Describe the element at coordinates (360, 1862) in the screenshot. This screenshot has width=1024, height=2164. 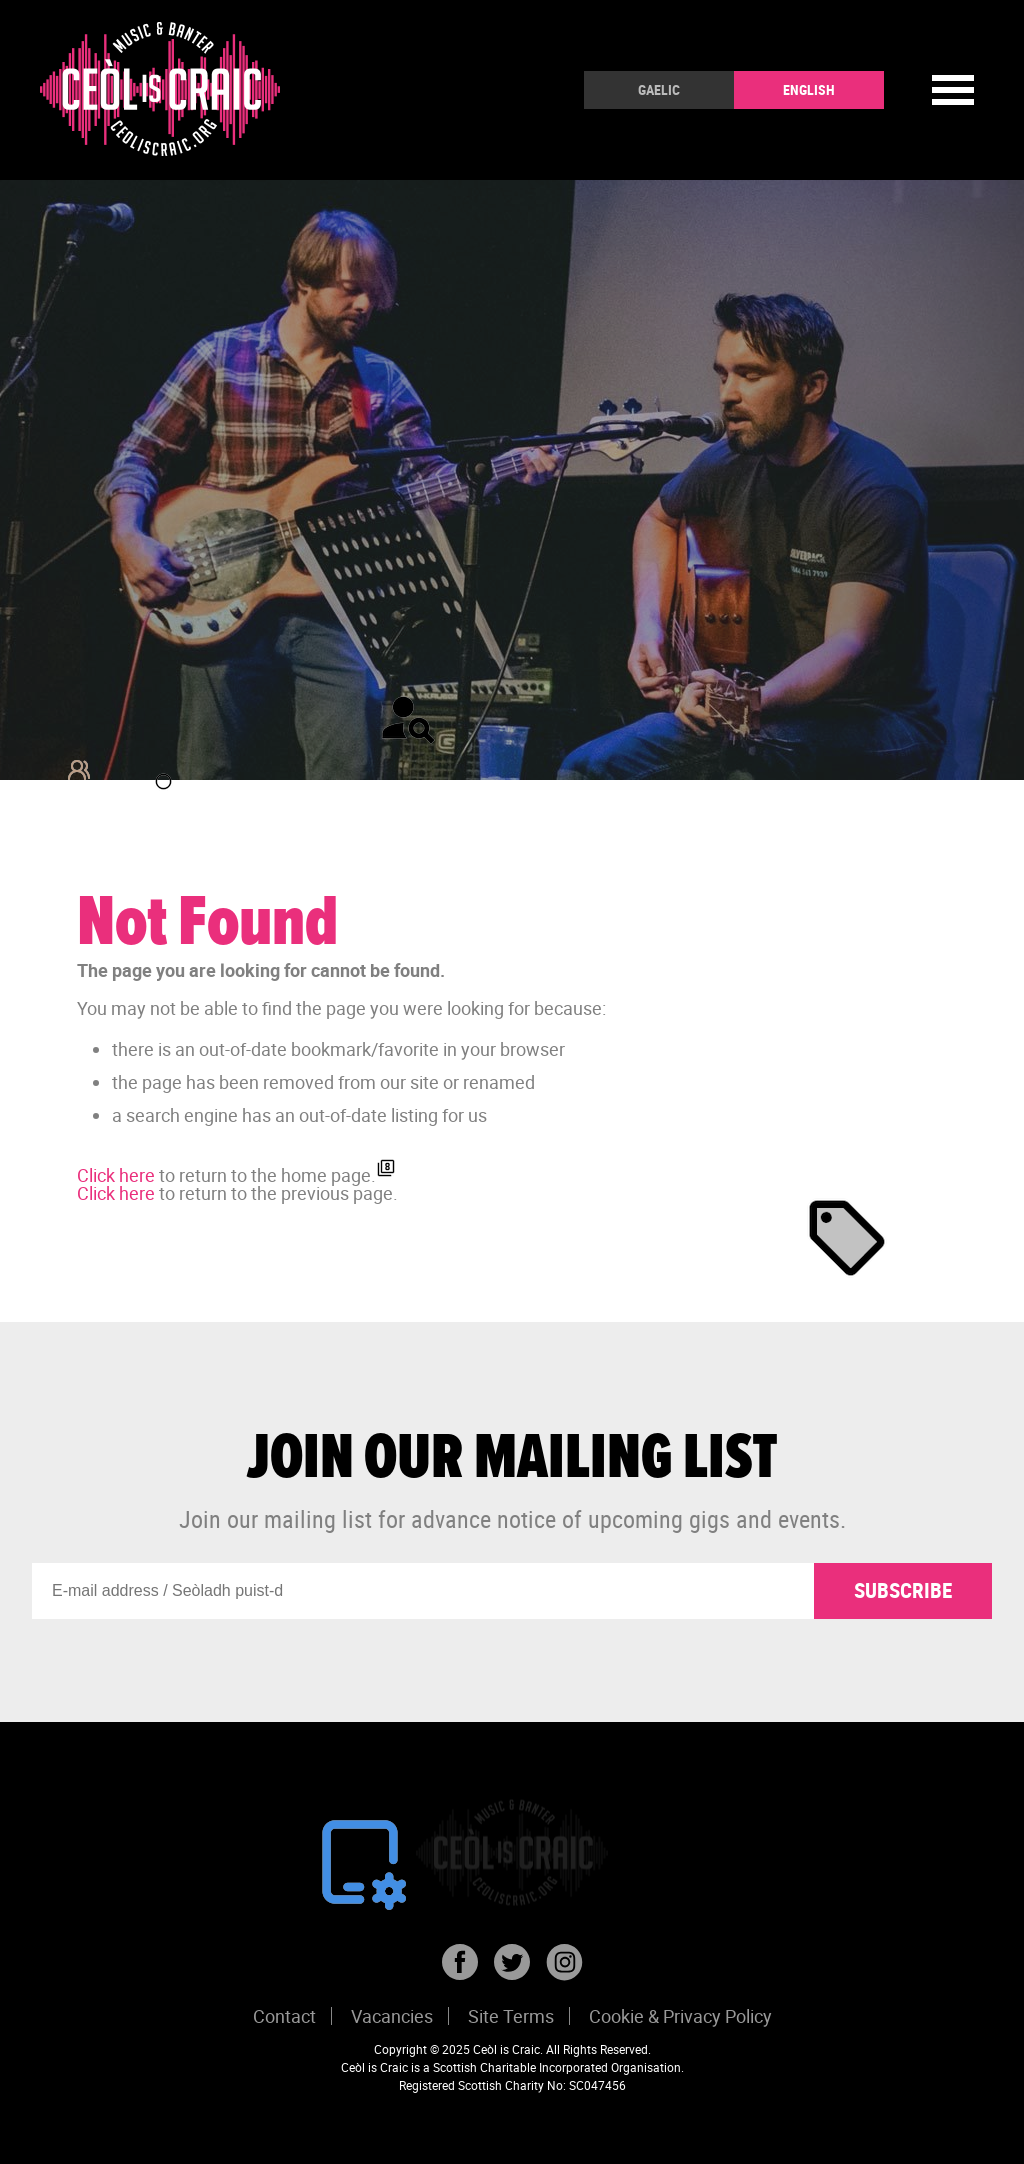
I see `access tablet device settings` at that location.